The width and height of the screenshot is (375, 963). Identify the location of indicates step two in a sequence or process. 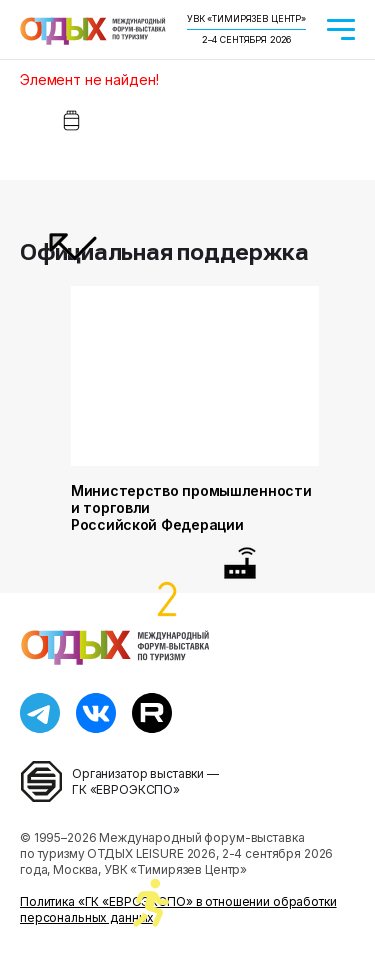
(167, 599).